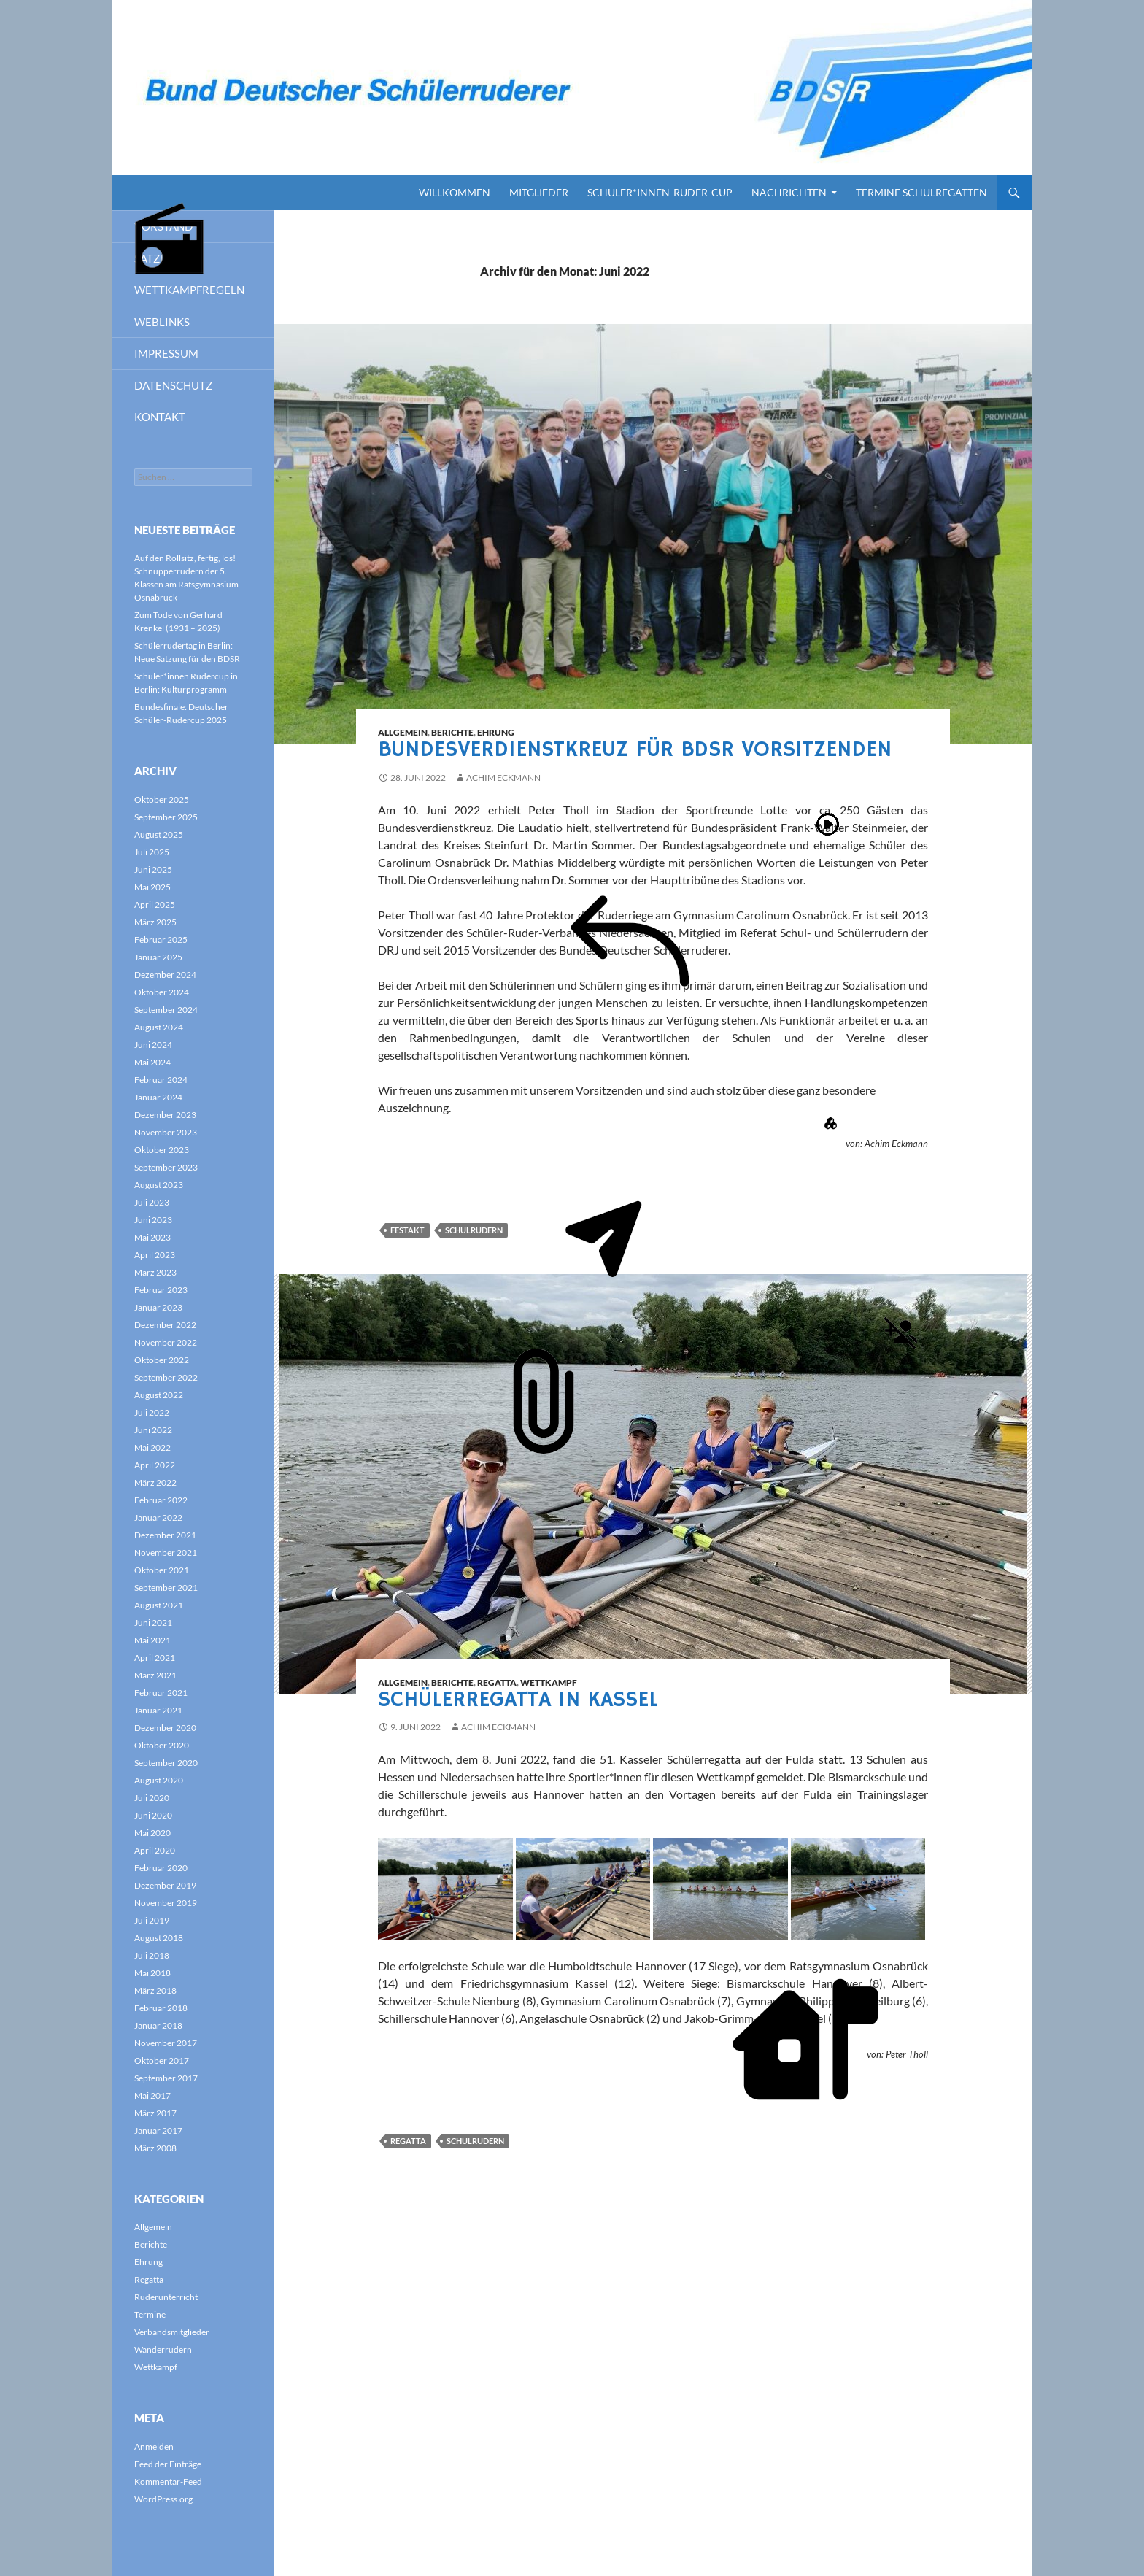 The image size is (1144, 2576). What do you see at coordinates (603, 1240) in the screenshot?
I see `send a message` at bounding box center [603, 1240].